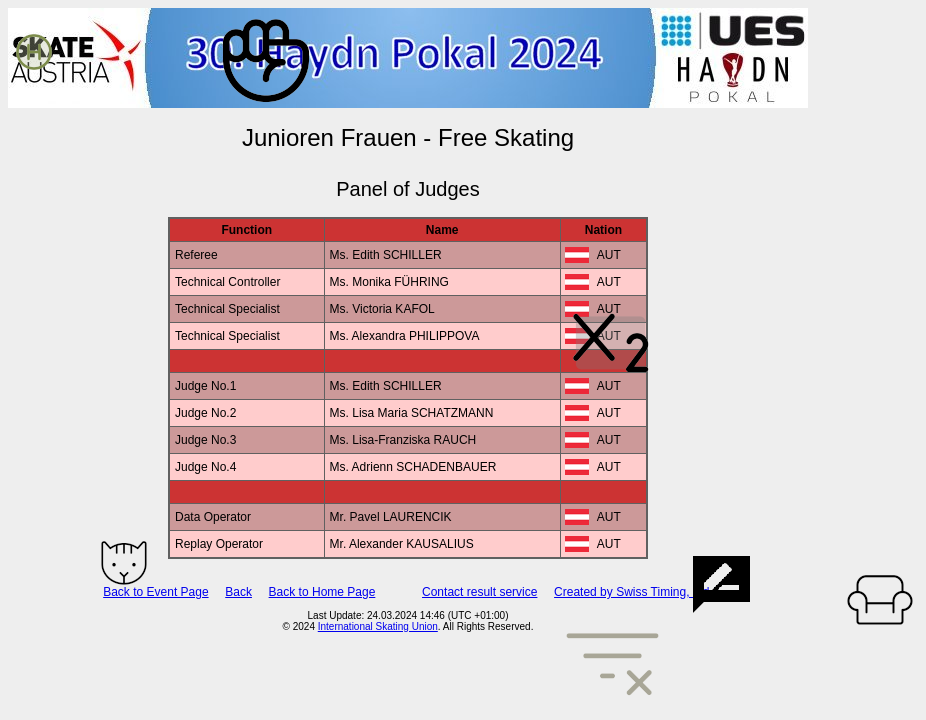 The image size is (926, 720). I want to click on view pet or animal-related content, so click(124, 562).